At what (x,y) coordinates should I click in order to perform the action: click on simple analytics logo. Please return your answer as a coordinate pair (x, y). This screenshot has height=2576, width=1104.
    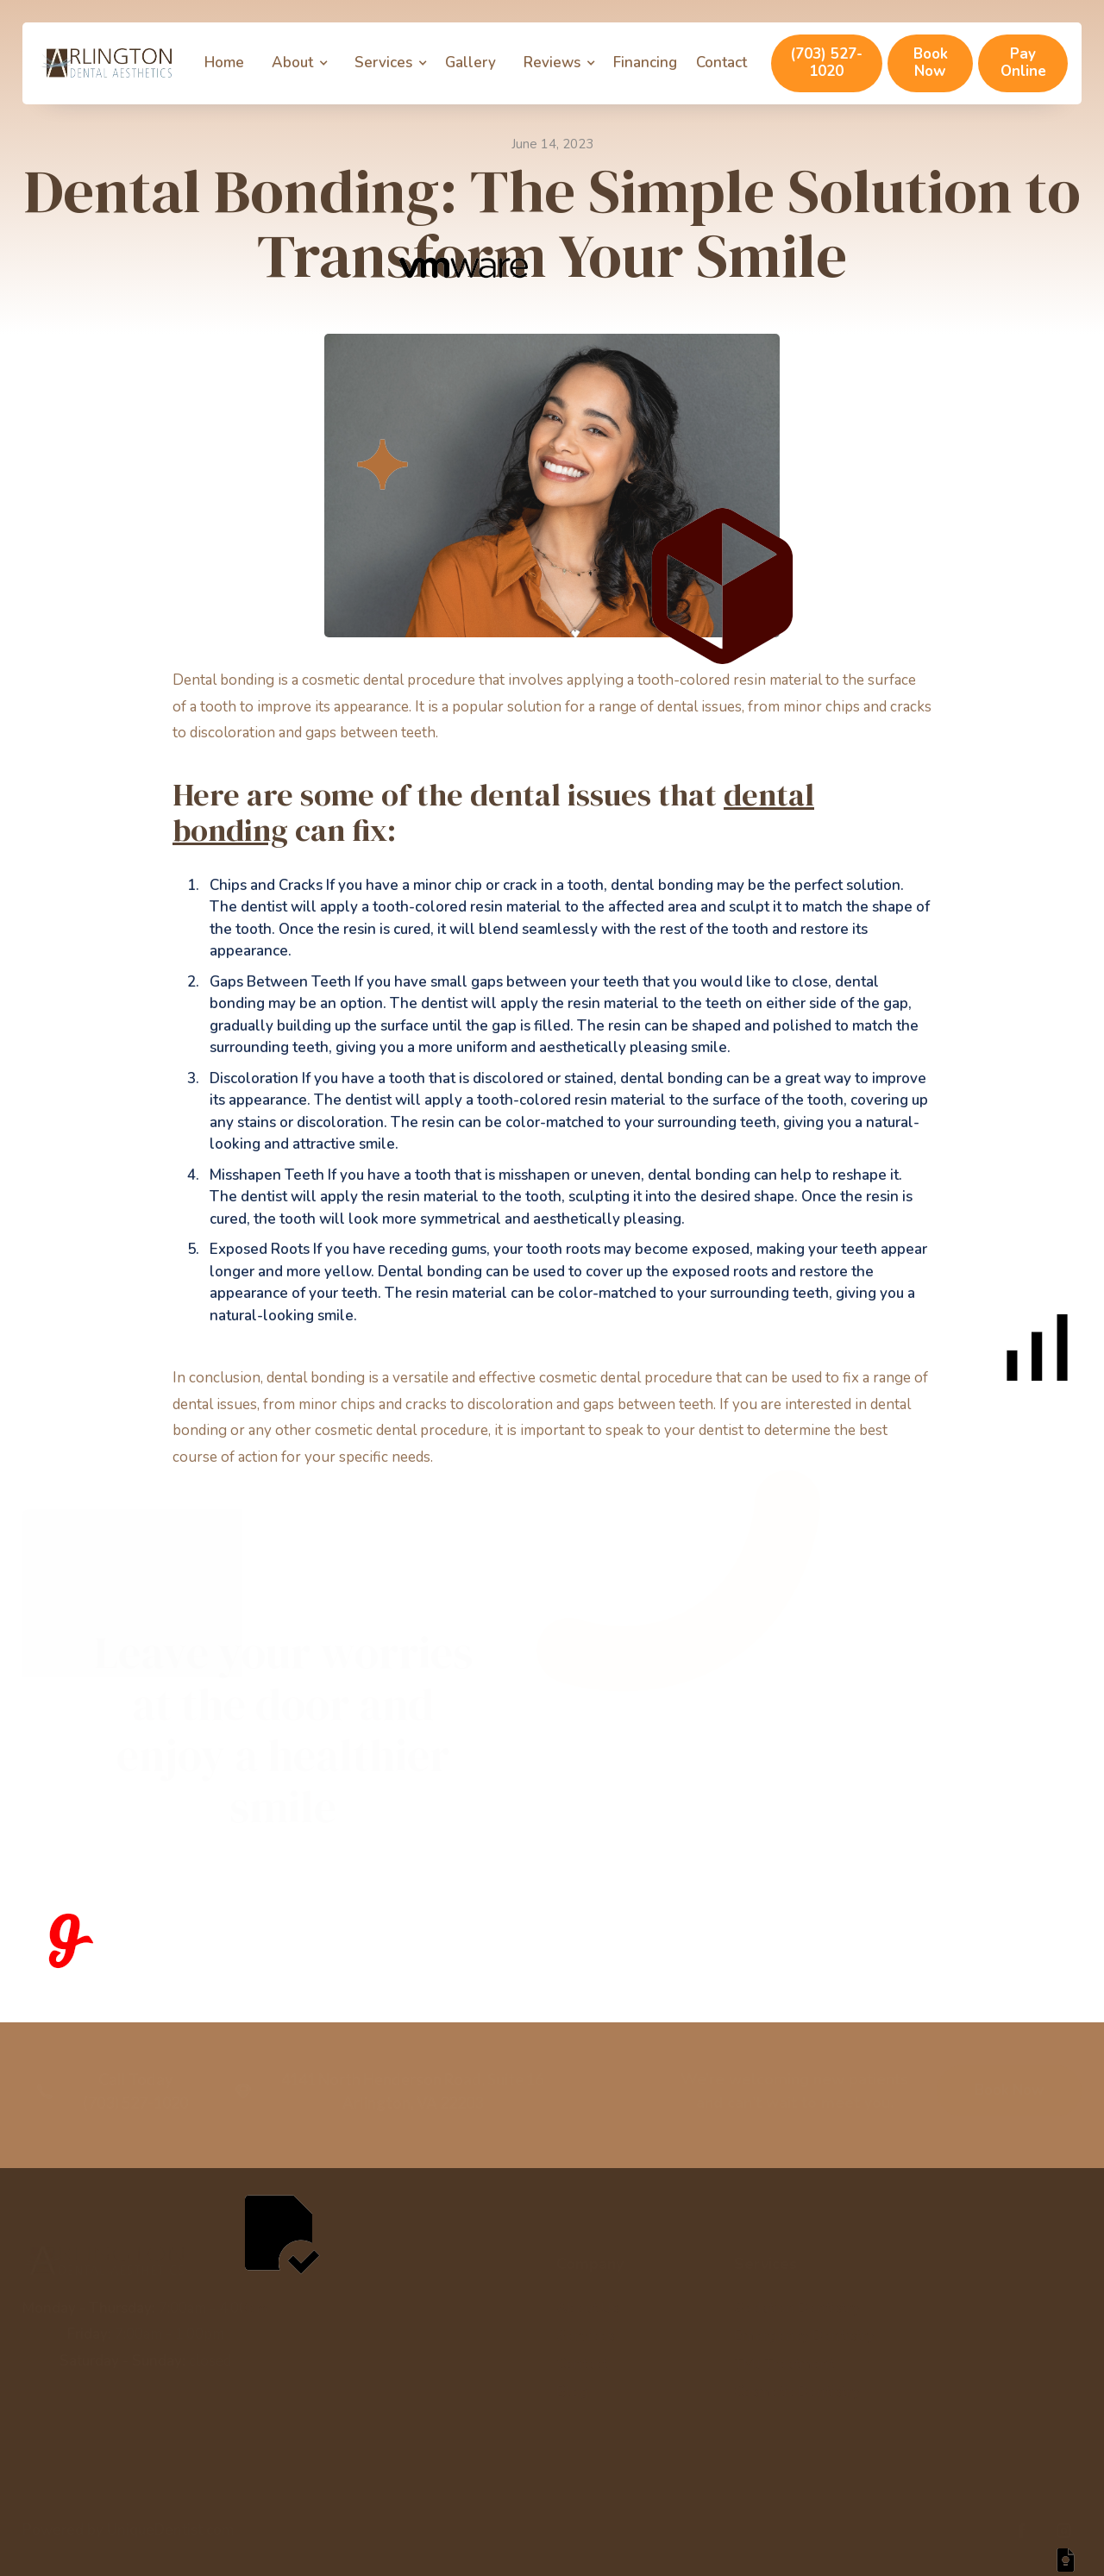
    Looking at the image, I should click on (1037, 1347).